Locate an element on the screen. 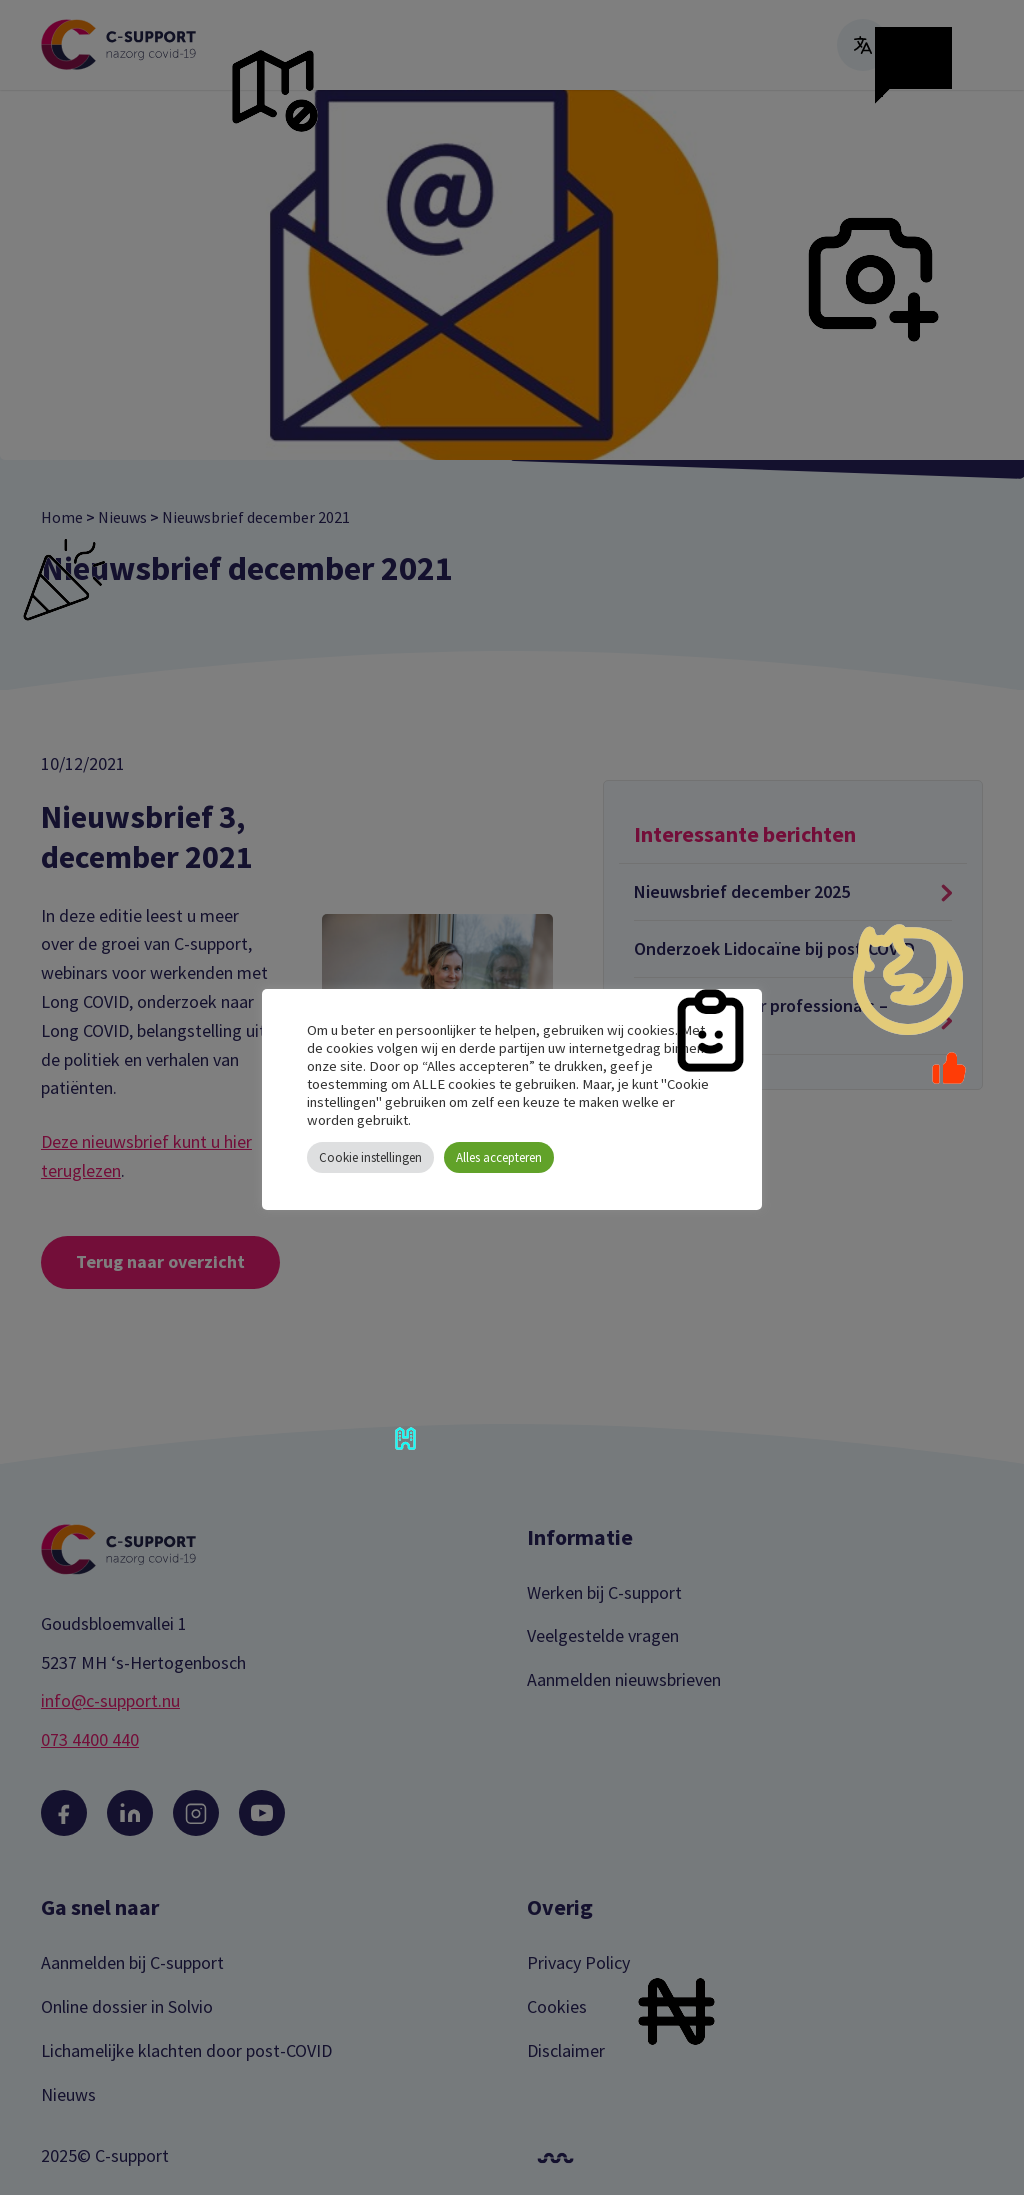 This screenshot has width=1024, height=2195. celebration or success notification is located at coordinates (59, 584).